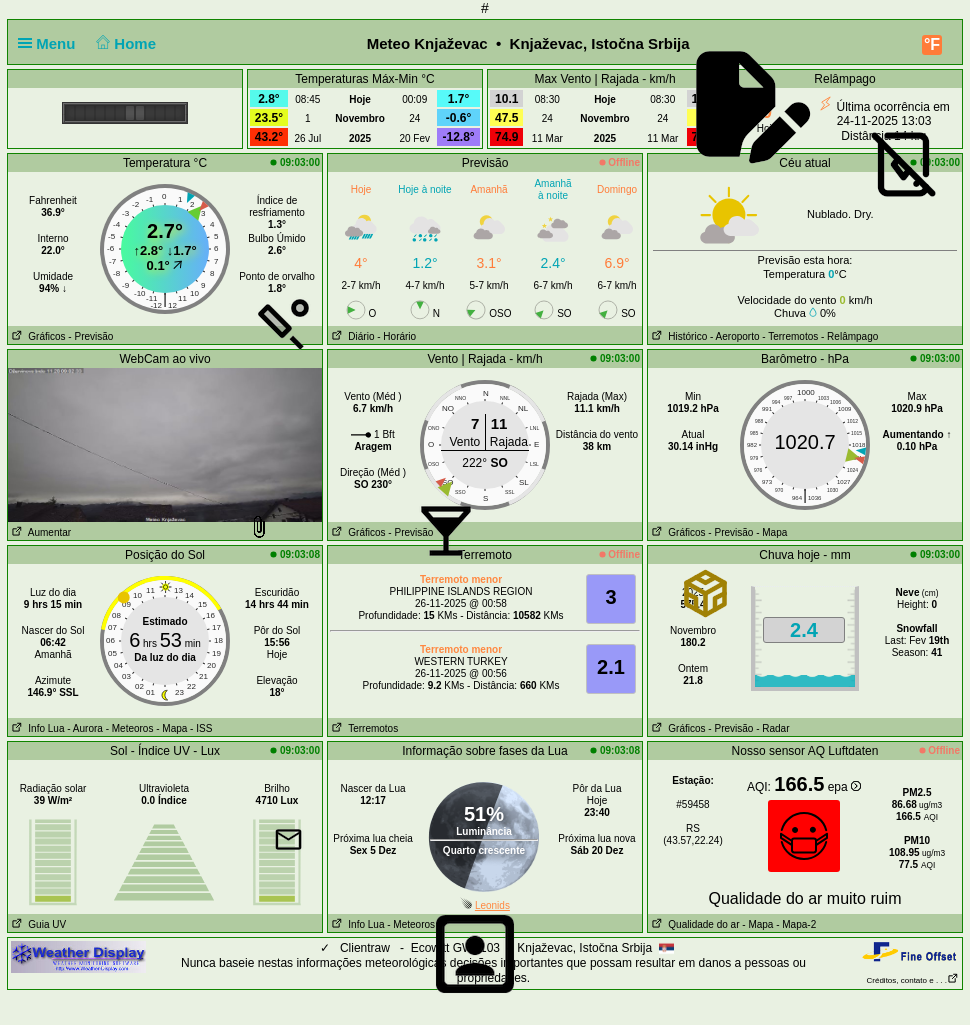 The height and width of the screenshot is (1025, 970). Describe the element at coordinates (283, 324) in the screenshot. I see `access cricket sports content` at that location.